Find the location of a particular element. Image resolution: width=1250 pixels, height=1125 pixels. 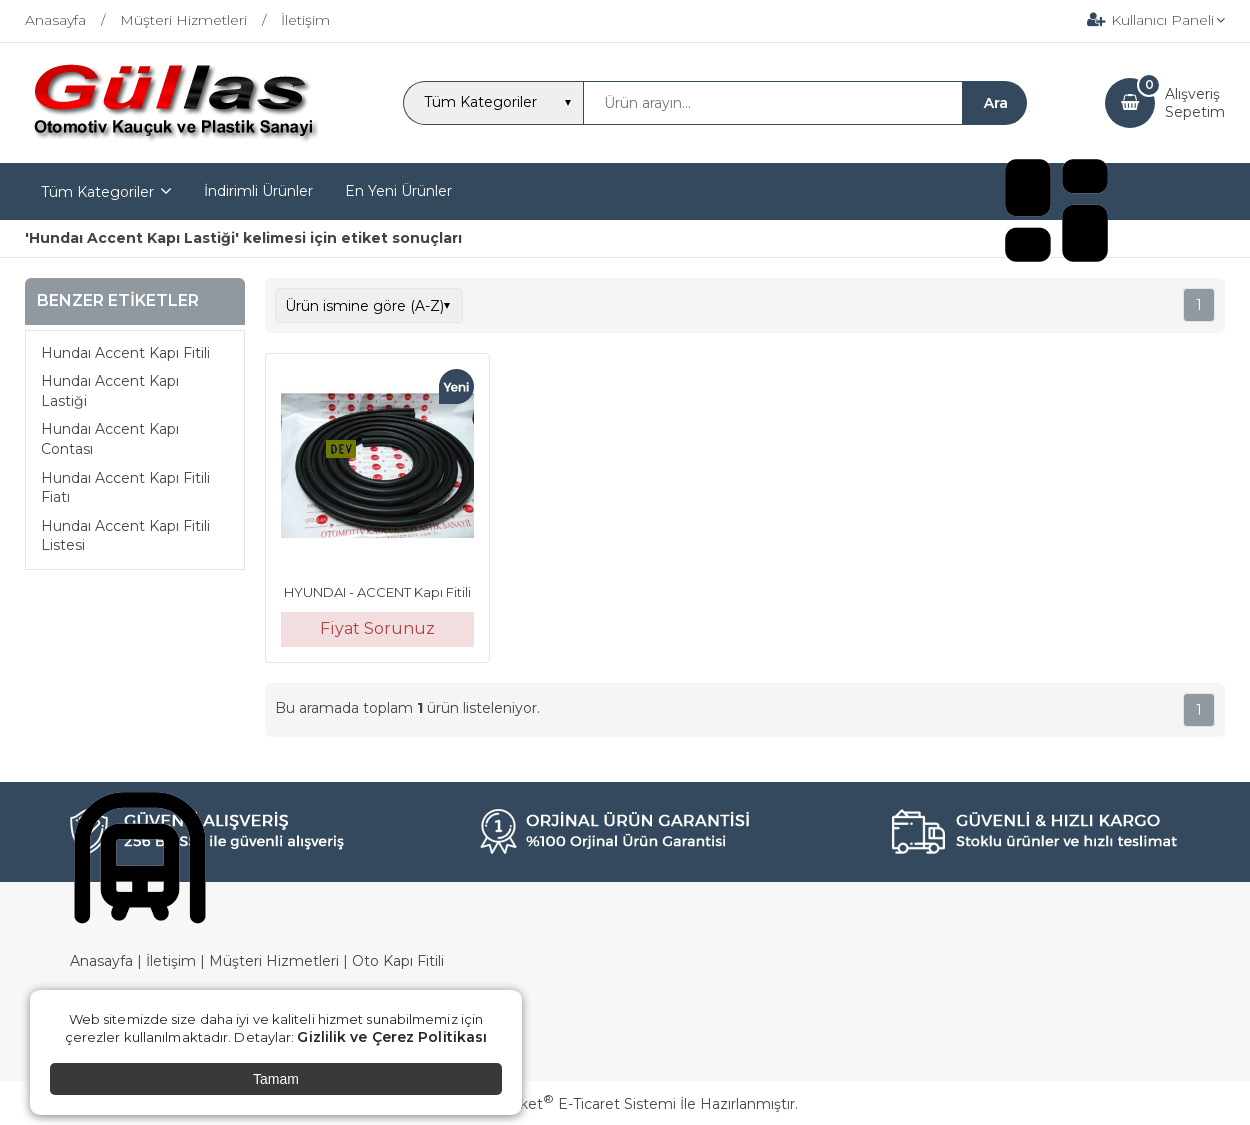

open dashboard view is located at coordinates (1056, 210).